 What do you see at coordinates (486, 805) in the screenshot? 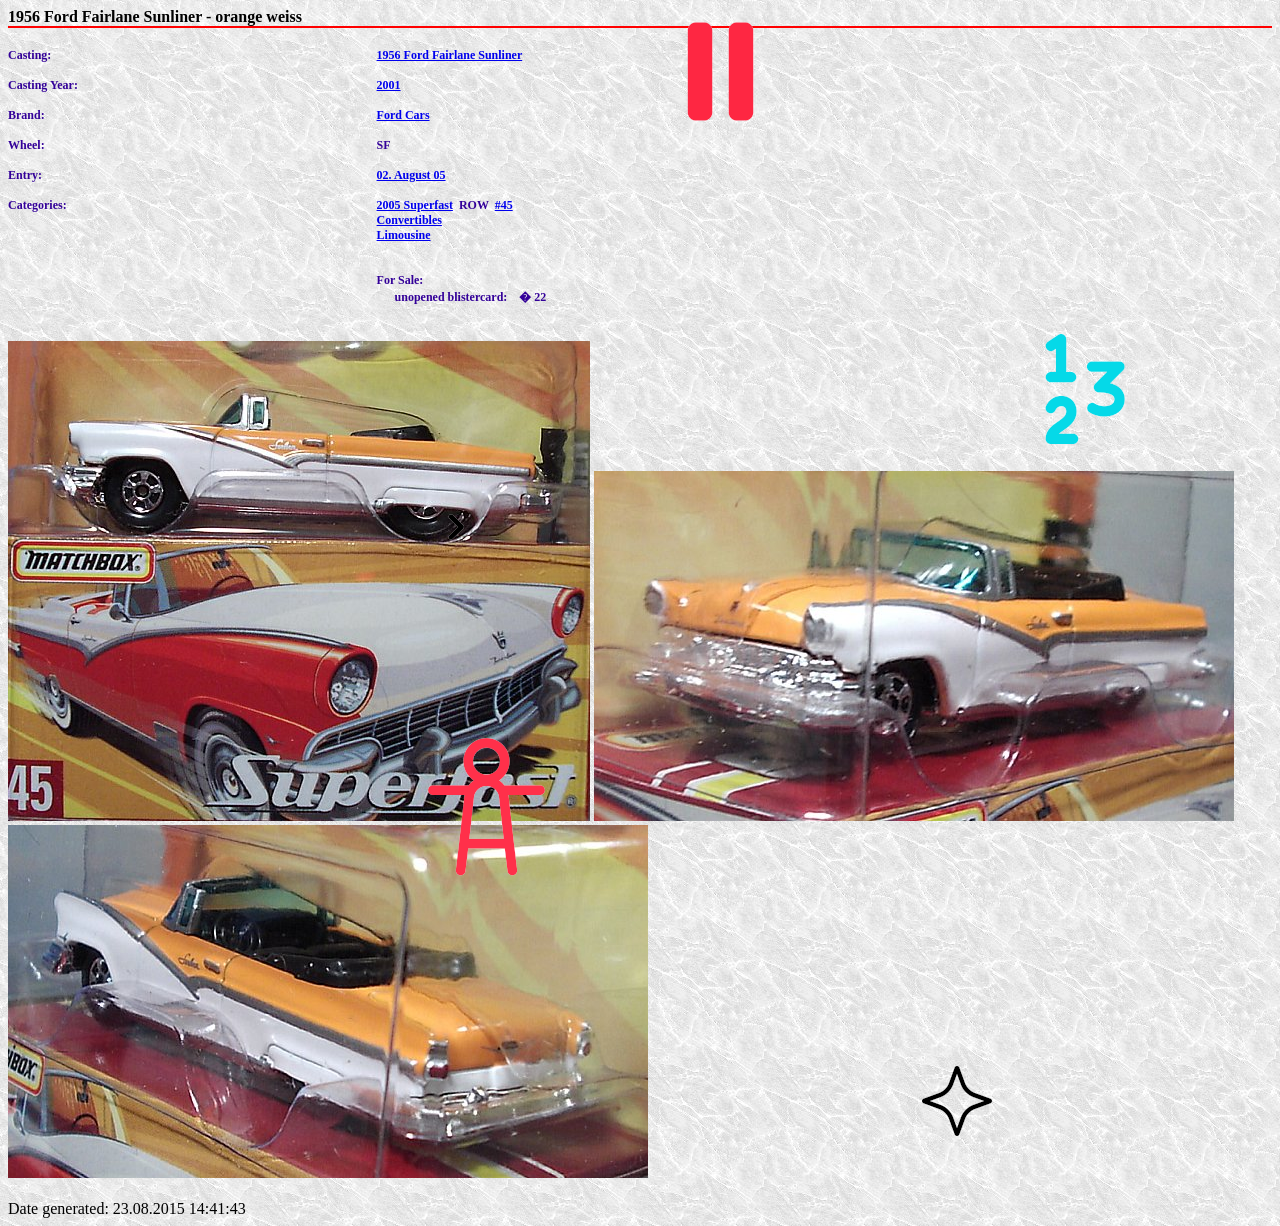
I see `access accessibility settings` at bounding box center [486, 805].